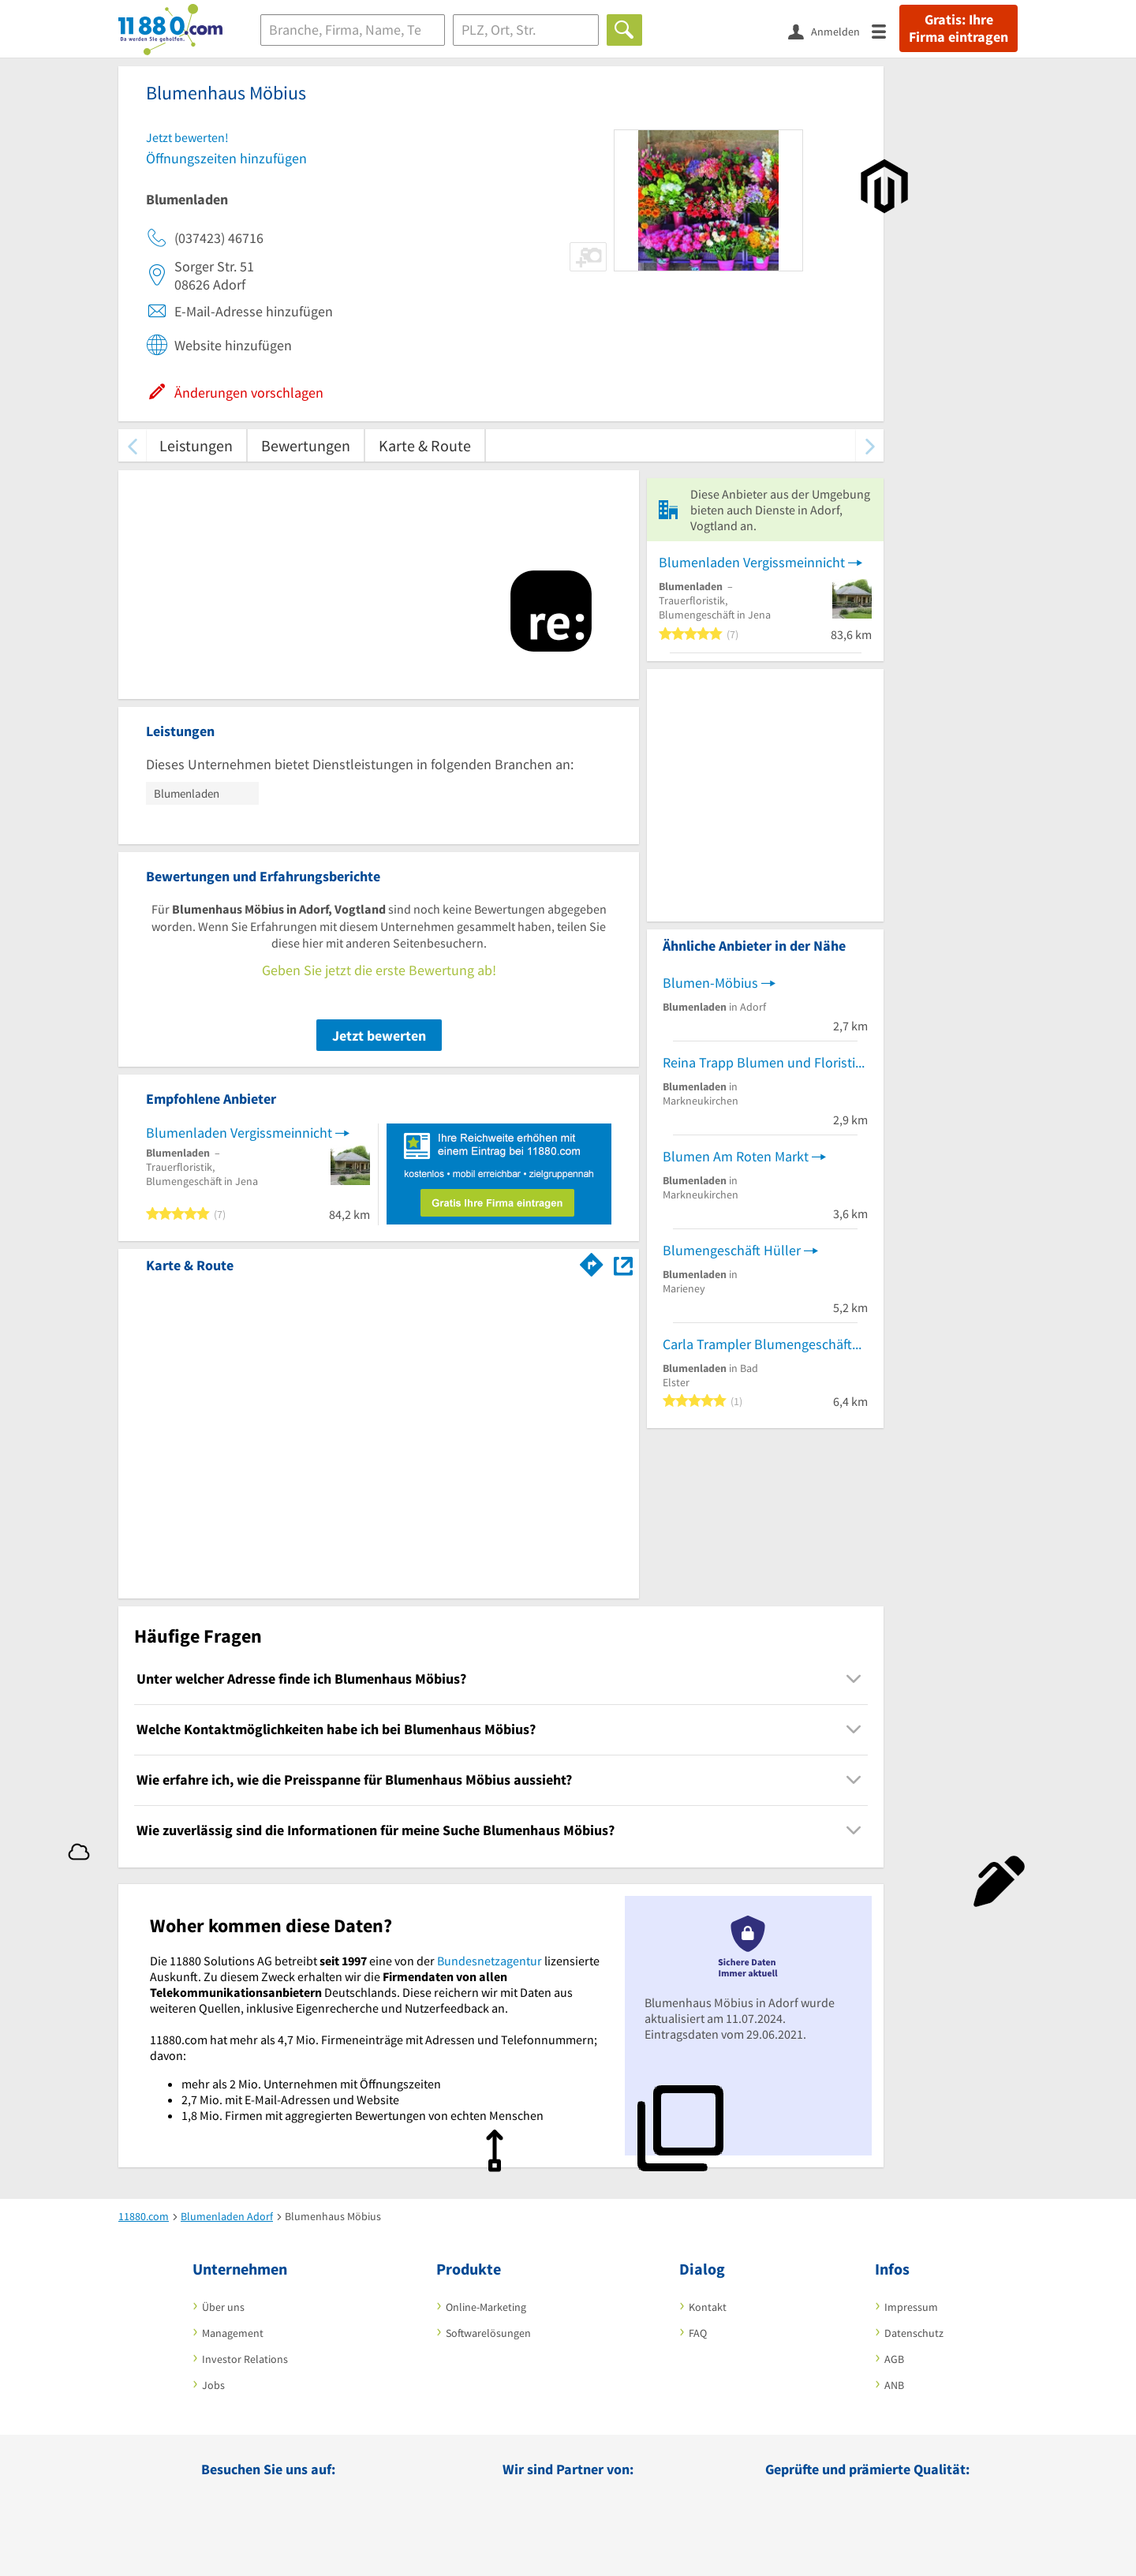 The width and height of the screenshot is (1136, 2576). I want to click on view multiple layers or stacked items, so click(680, 2128).